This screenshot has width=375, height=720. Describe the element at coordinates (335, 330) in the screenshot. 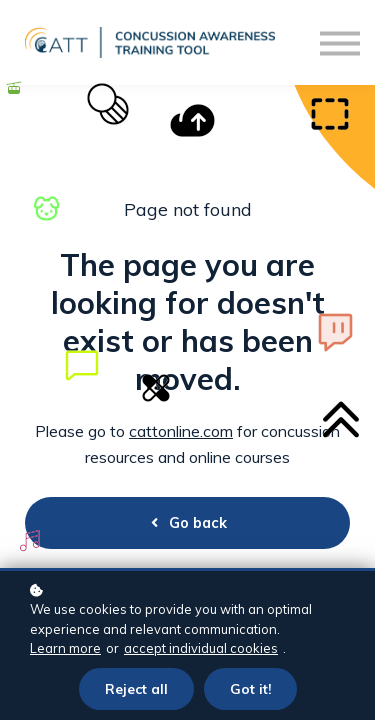

I see `open the Twitch app` at that location.